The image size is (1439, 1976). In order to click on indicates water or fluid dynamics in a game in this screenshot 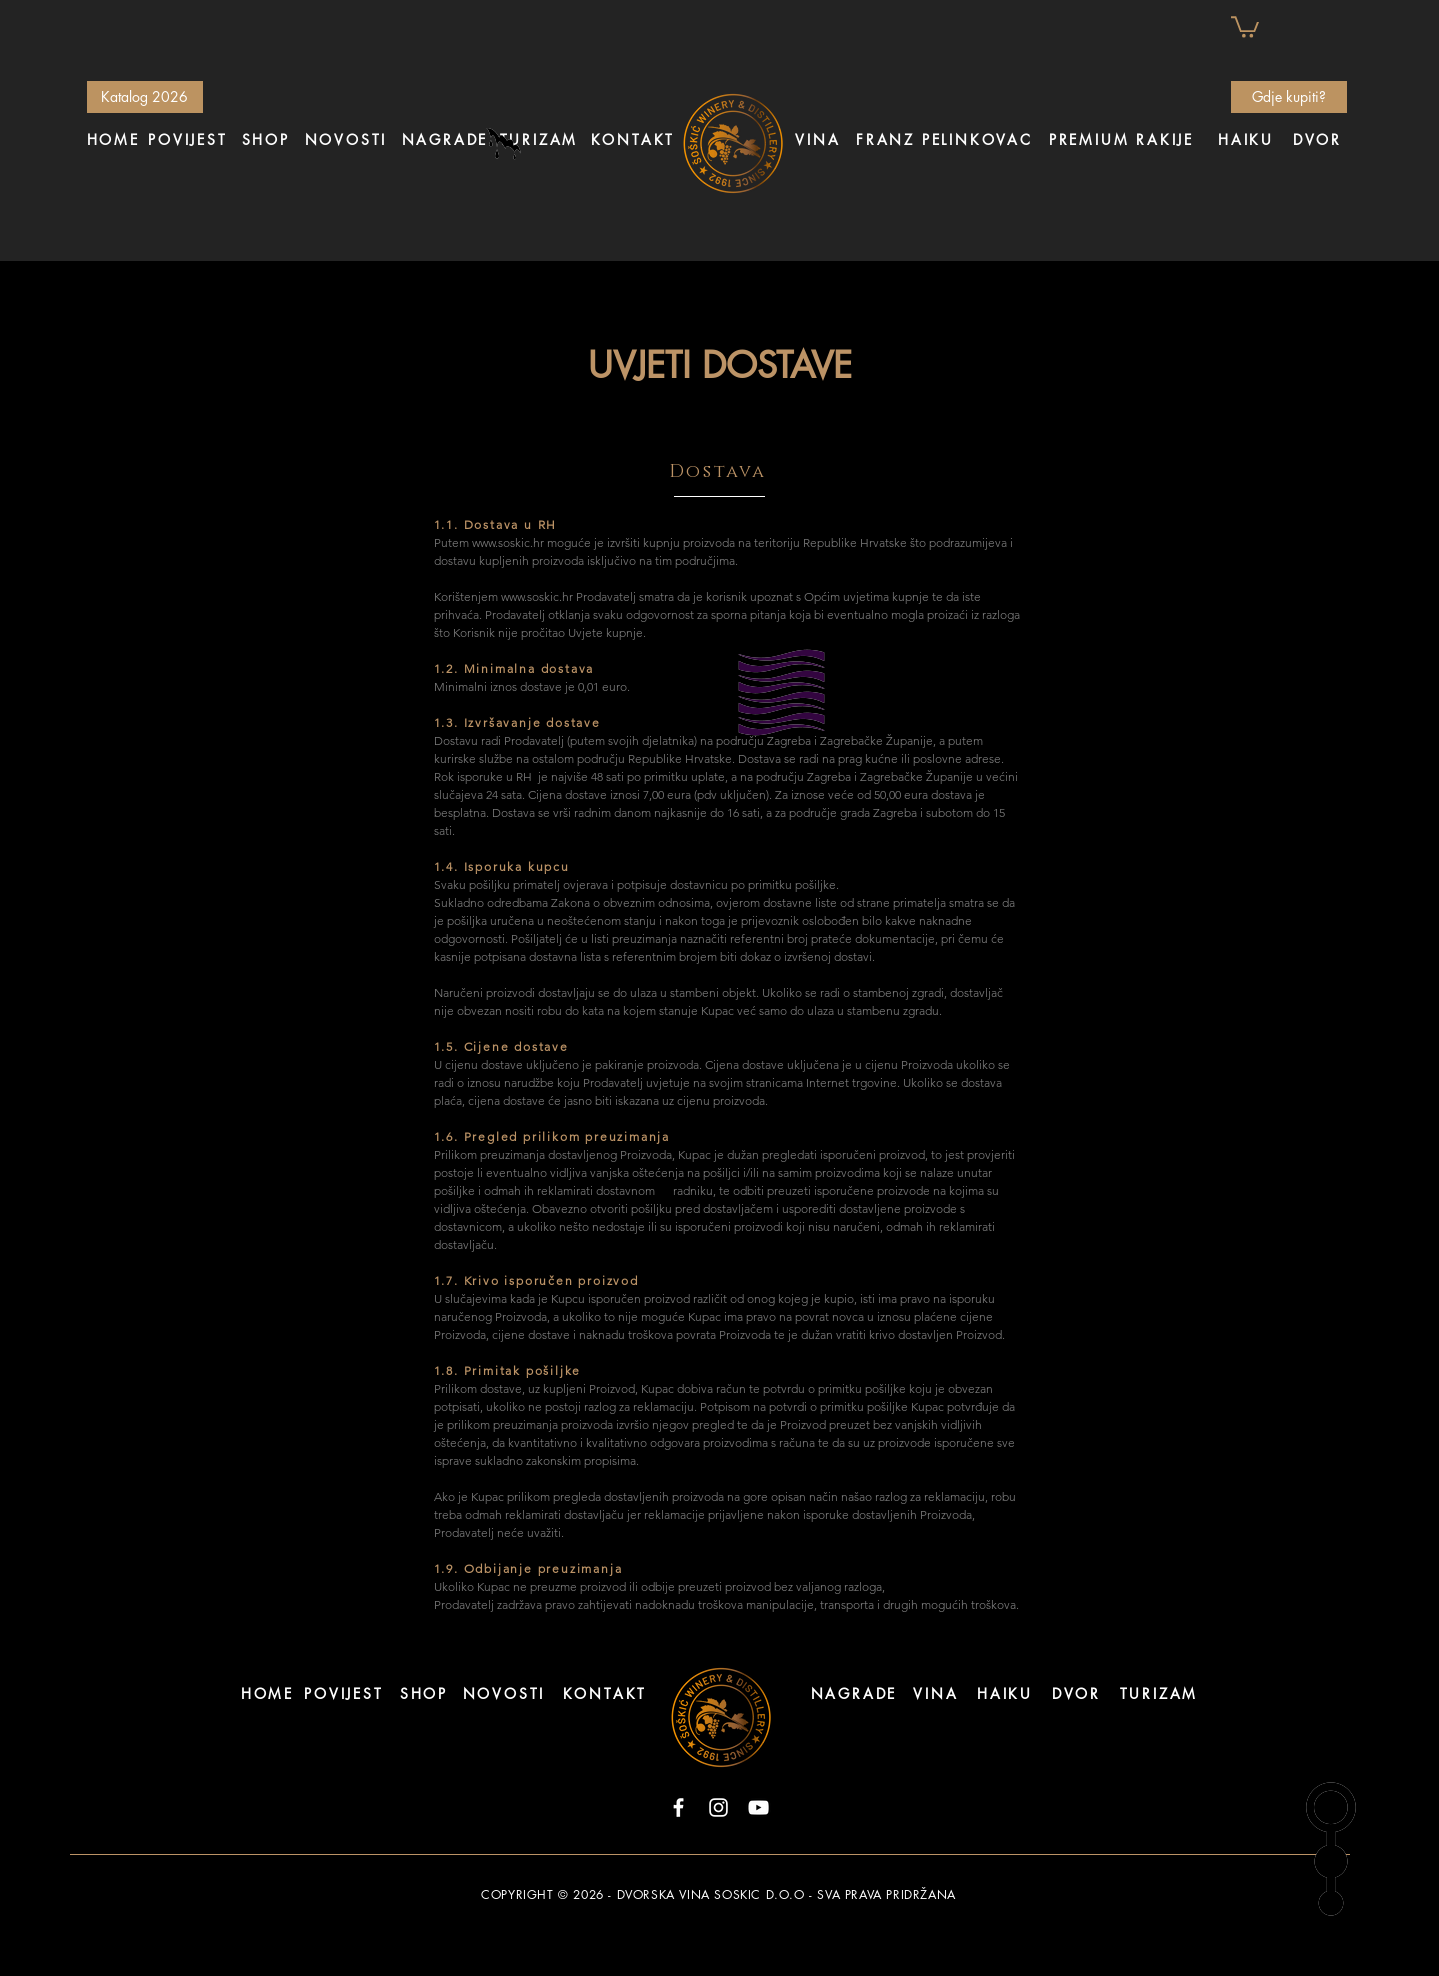, I will do `click(781, 692)`.